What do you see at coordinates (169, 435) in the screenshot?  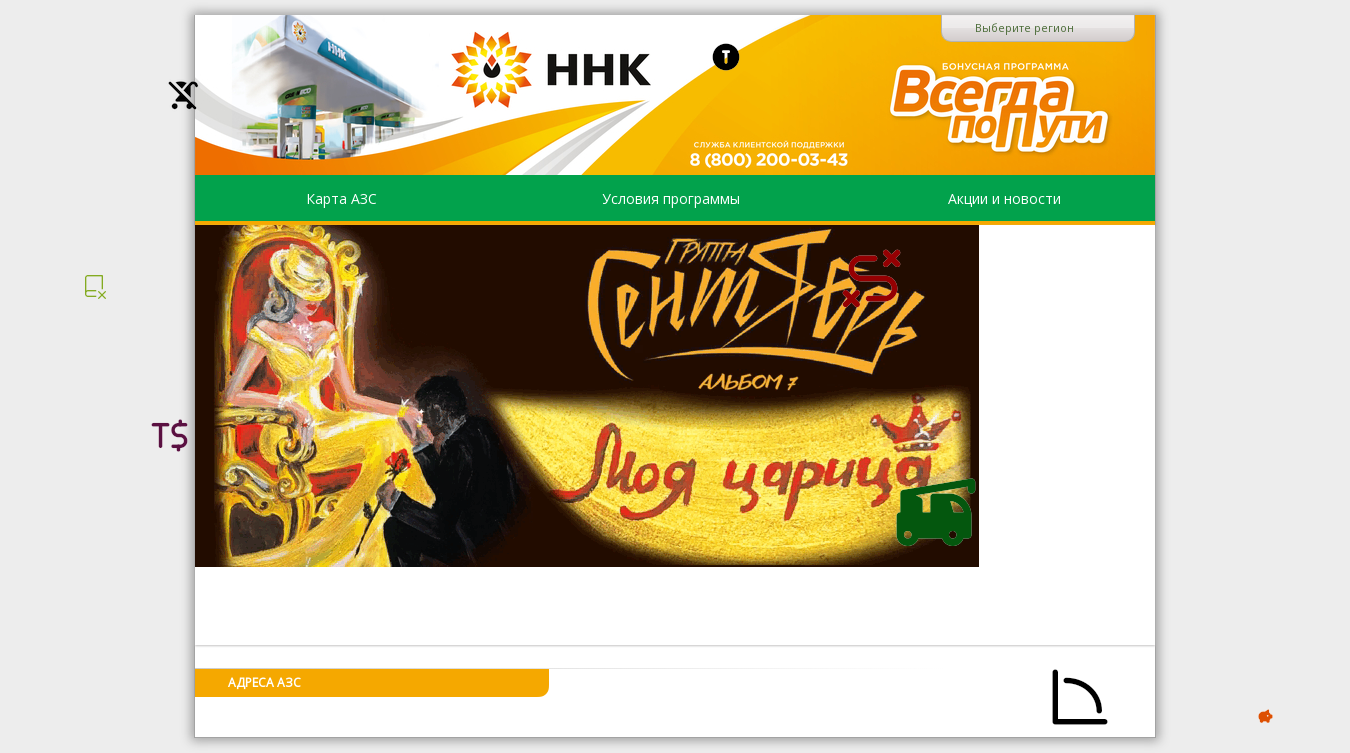 I see `represents Tongan paʻanga currency (T$)` at bounding box center [169, 435].